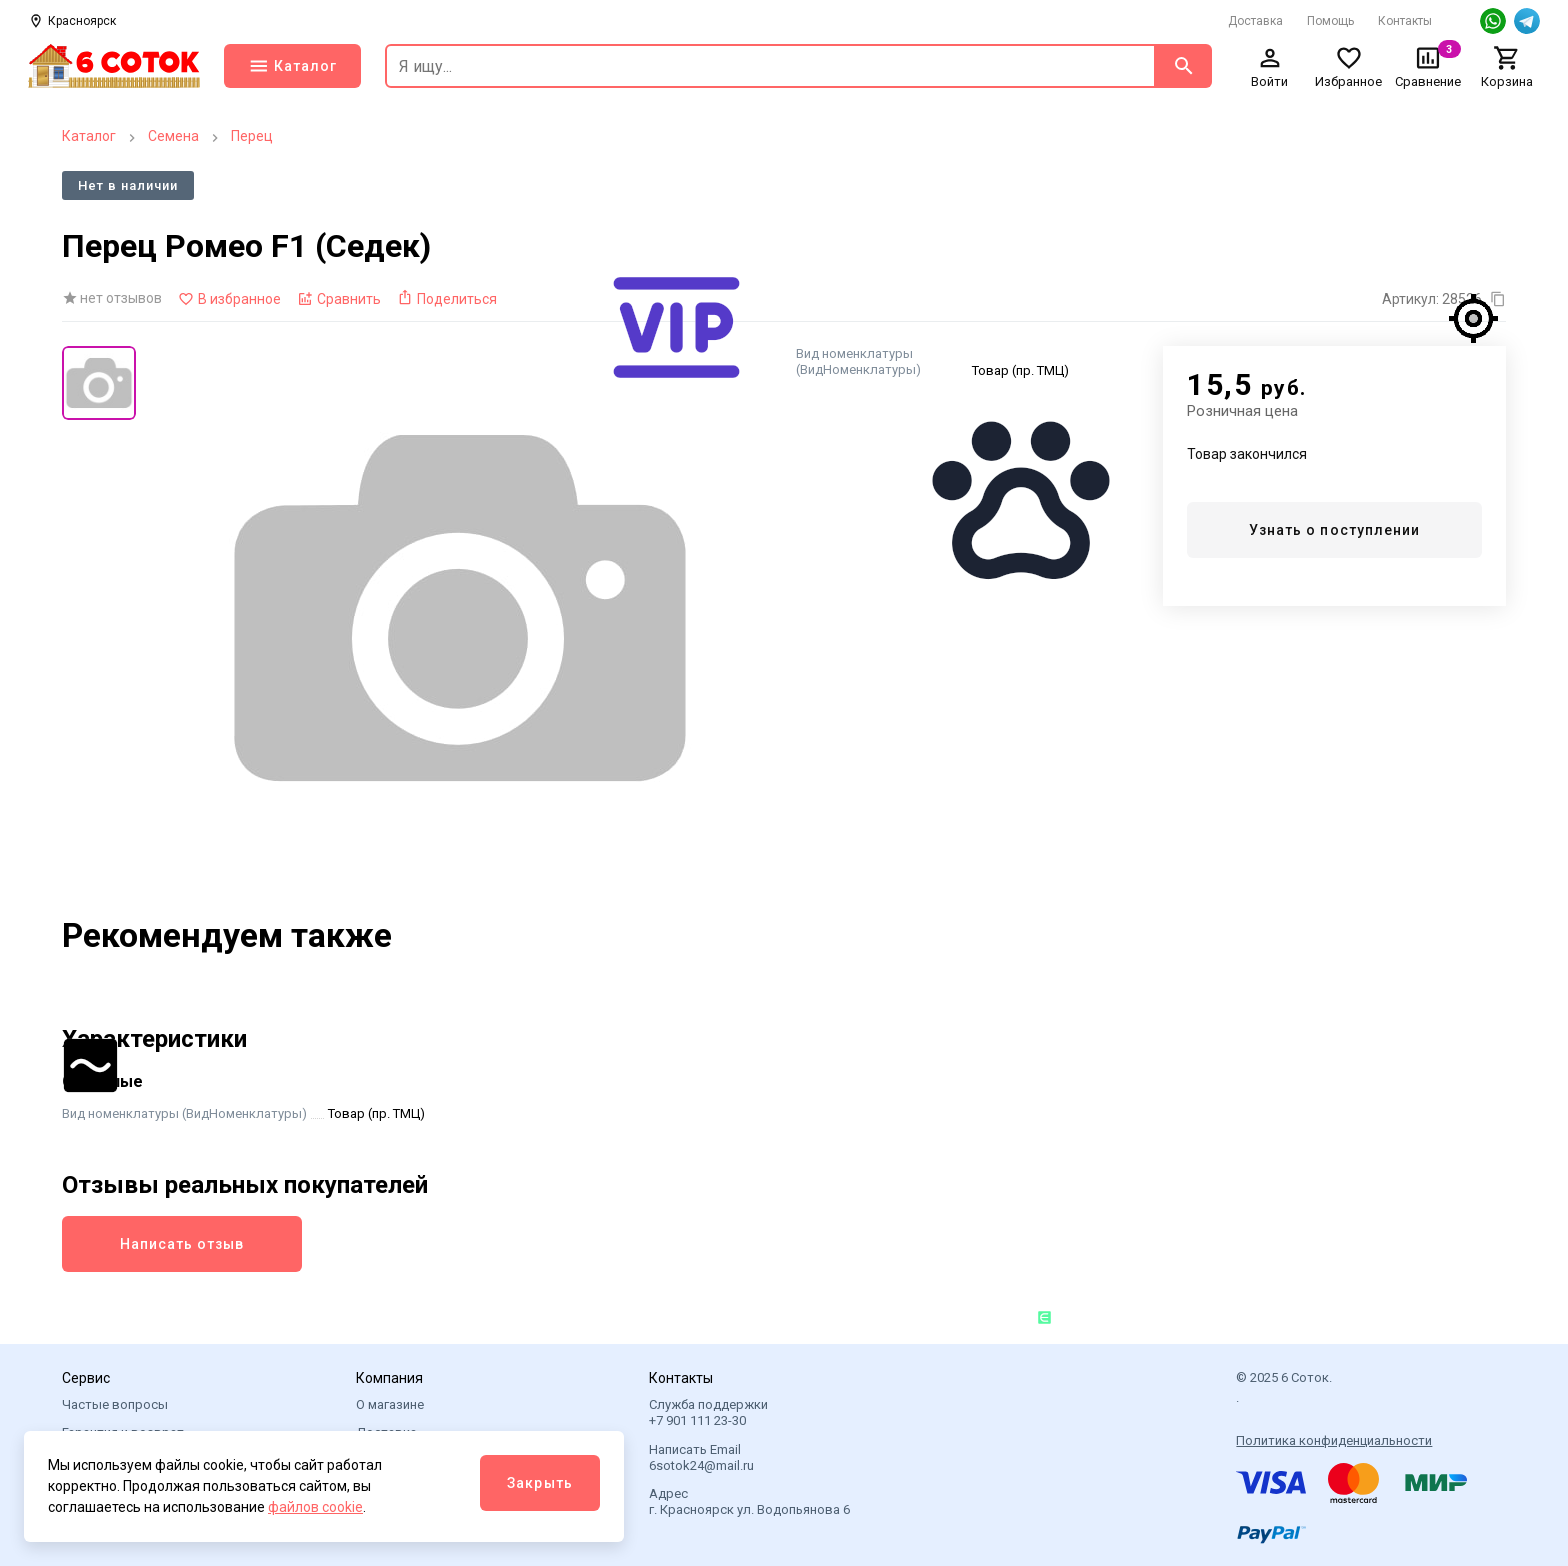 The height and width of the screenshot is (1566, 1568). What do you see at coordinates (1044, 1317) in the screenshot?
I see `indicates set membership in mathematical notation` at bounding box center [1044, 1317].